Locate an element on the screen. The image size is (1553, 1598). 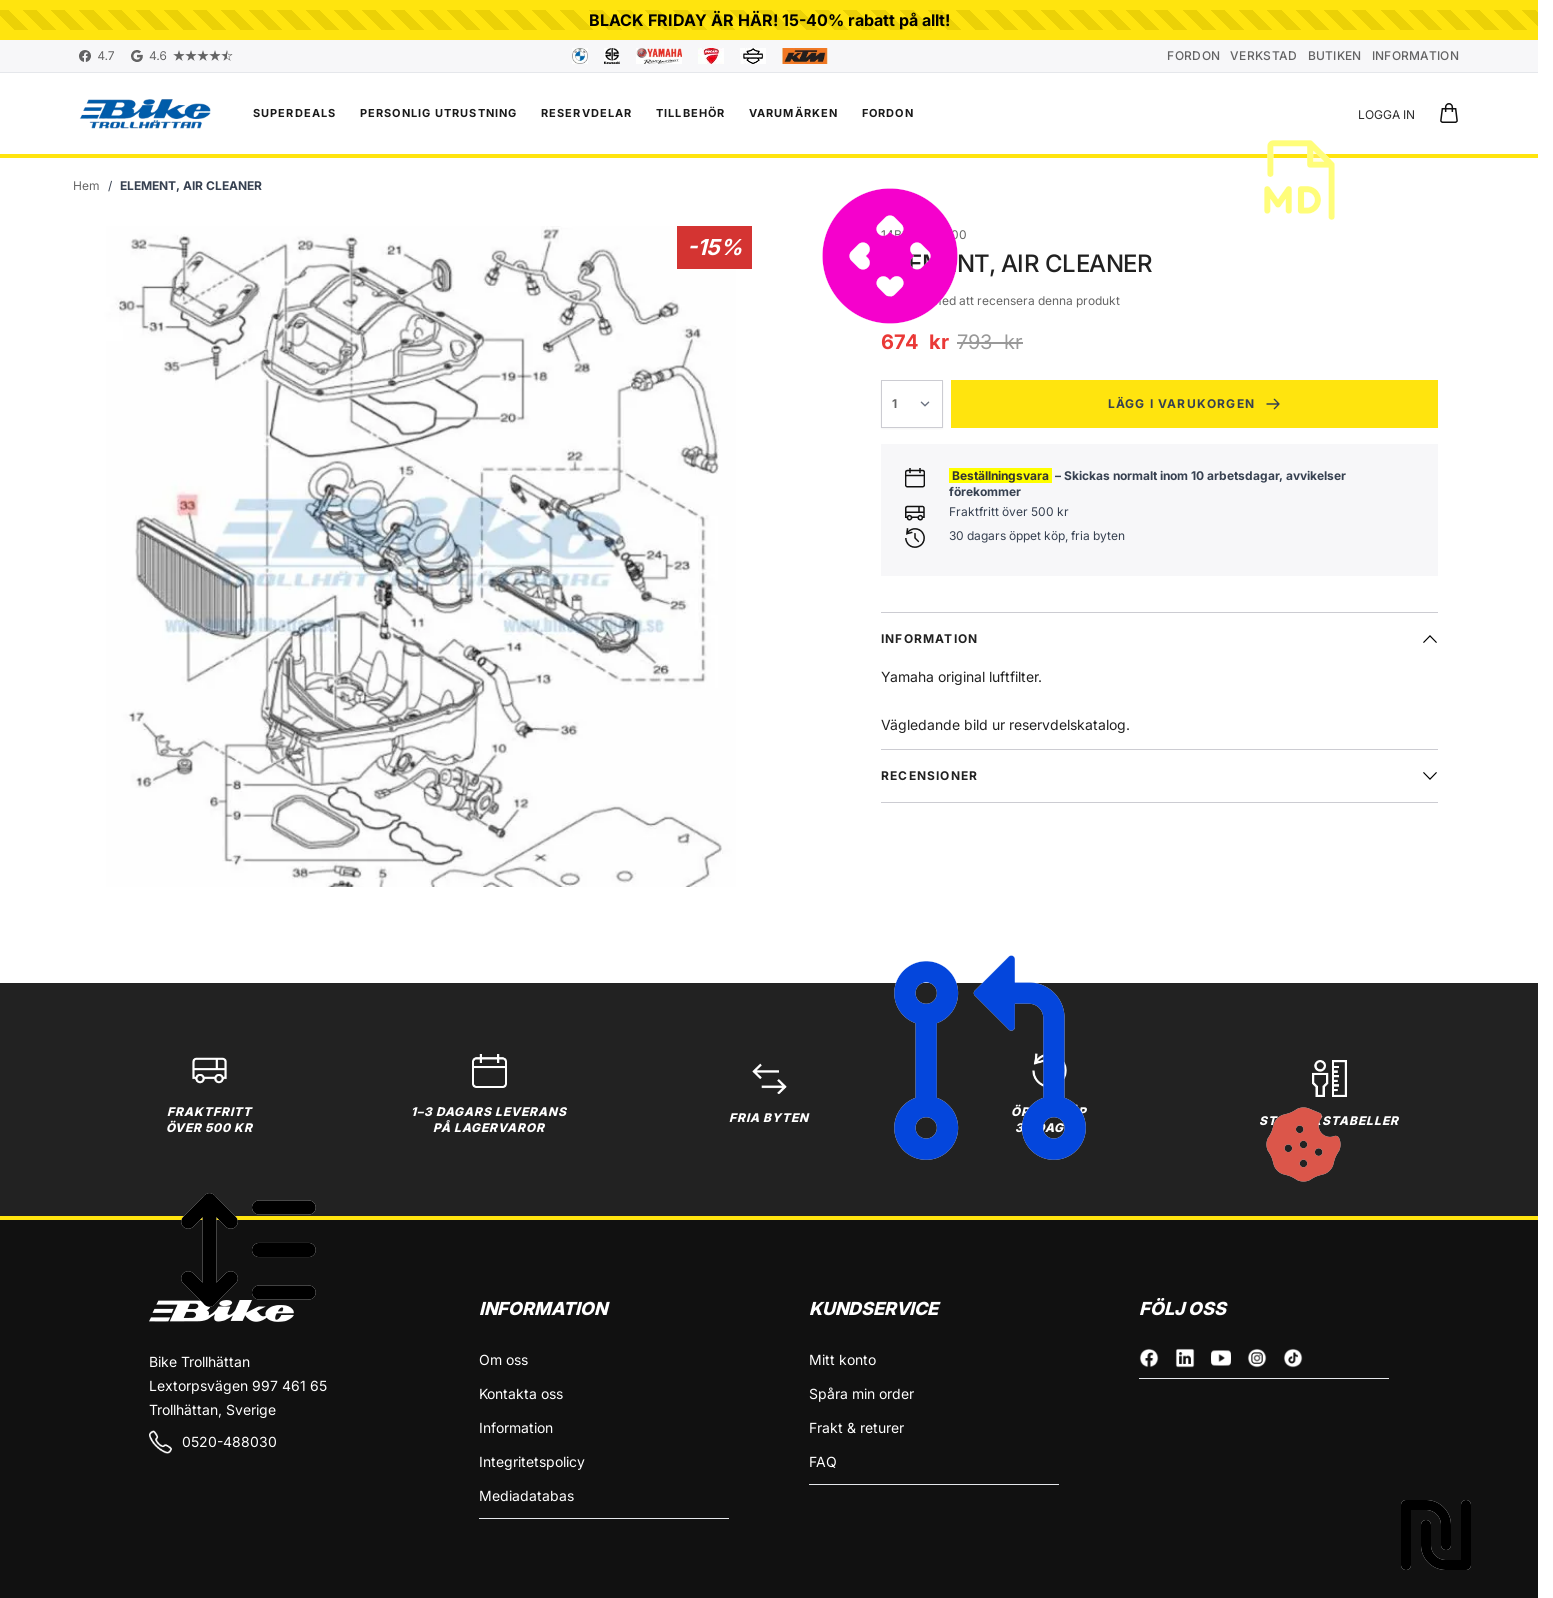
markdown file type indicator is located at coordinates (1301, 180).